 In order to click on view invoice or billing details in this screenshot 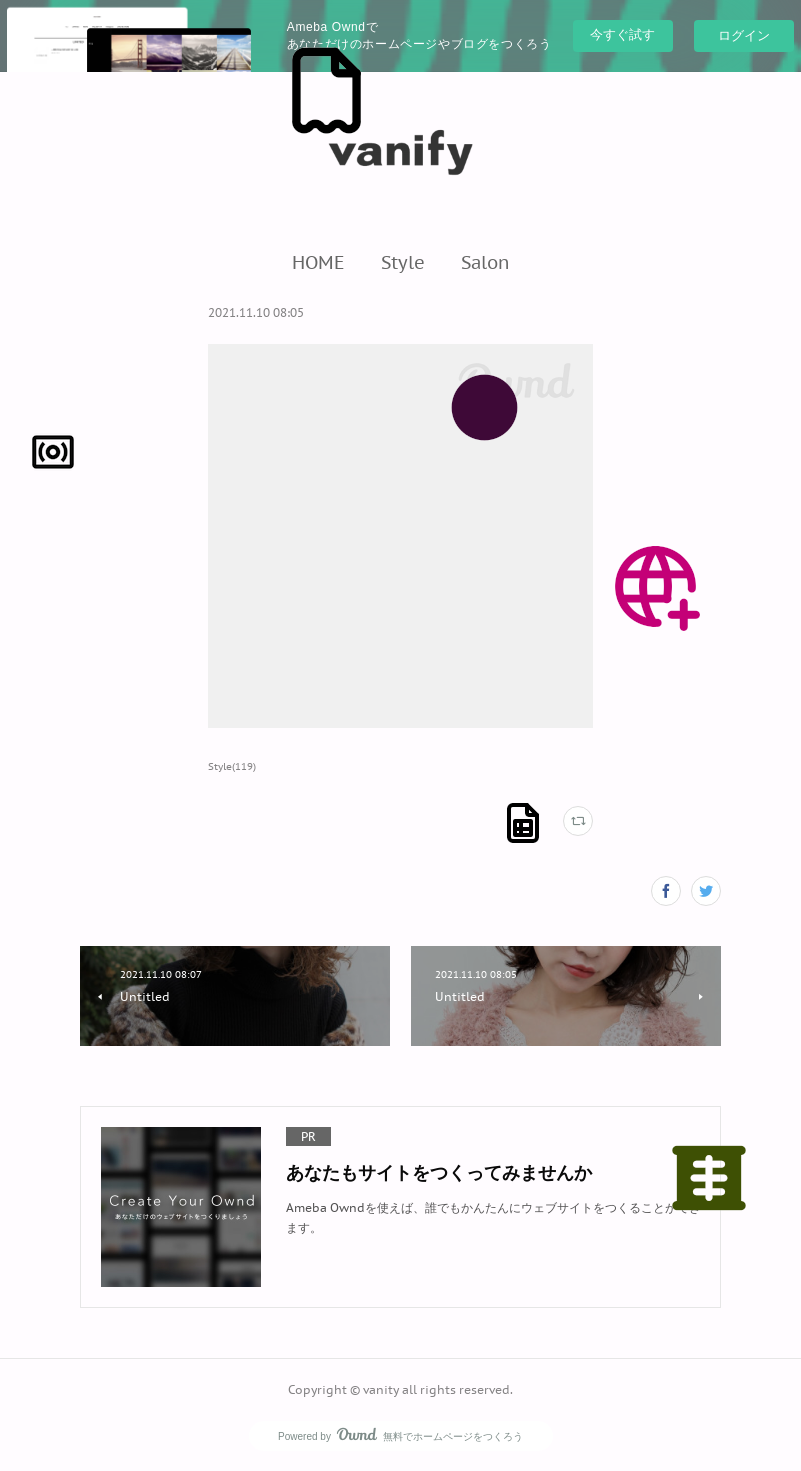, I will do `click(326, 90)`.